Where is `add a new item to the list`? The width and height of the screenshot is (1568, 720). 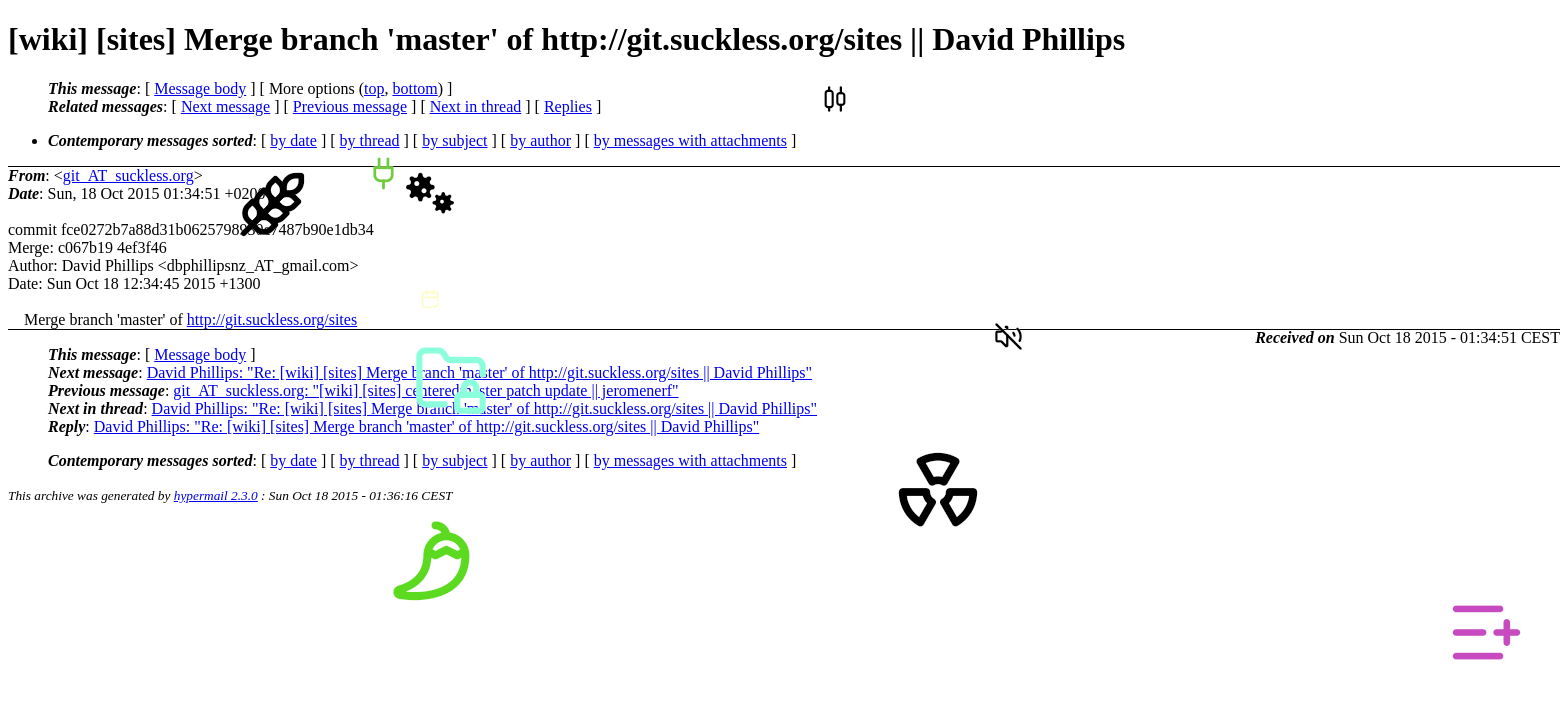 add a new item to the list is located at coordinates (1486, 632).